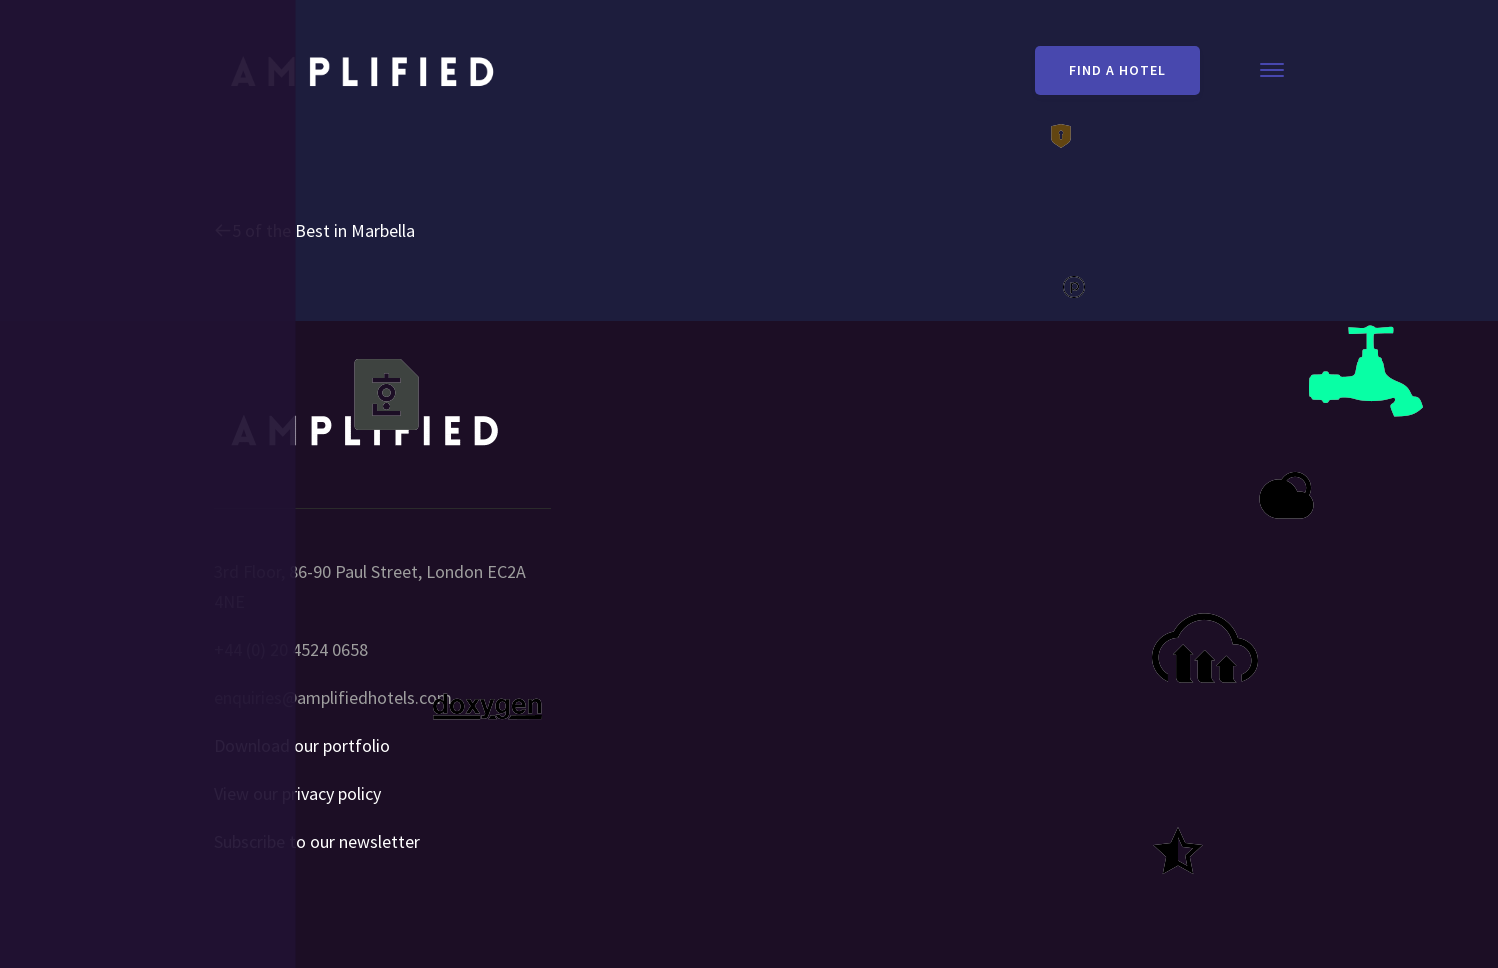  Describe the element at coordinates (1286, 496) in the screenshot. I see `indicates partly cloudy weather conditions` at that location.